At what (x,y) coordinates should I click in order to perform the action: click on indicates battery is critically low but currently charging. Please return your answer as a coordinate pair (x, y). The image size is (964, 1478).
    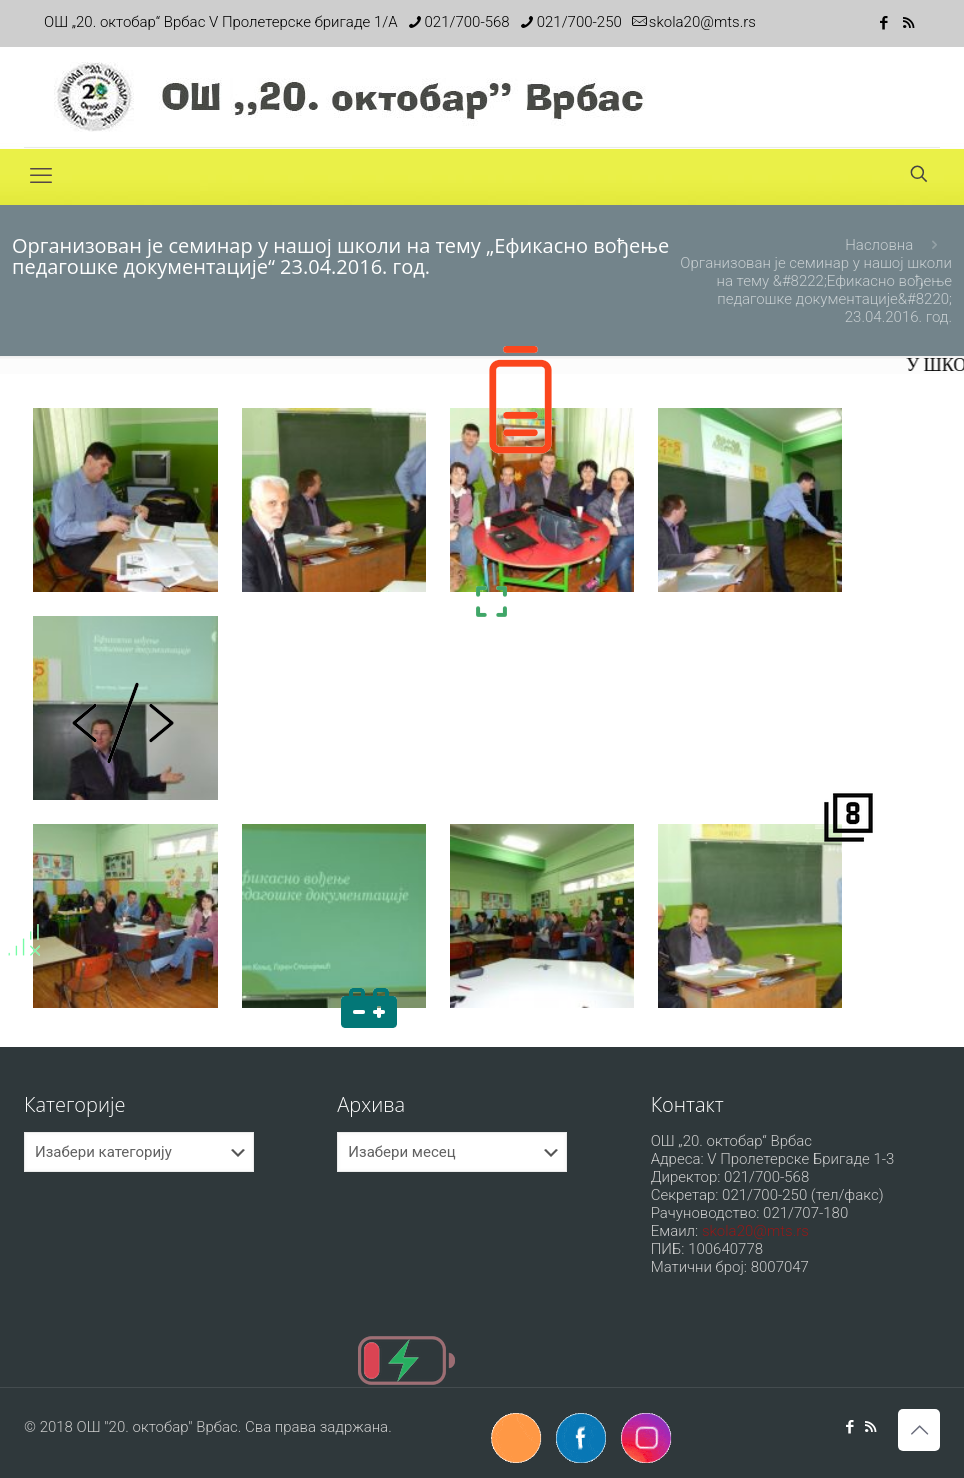
    Looking at the image, I should click on (406, 1360).